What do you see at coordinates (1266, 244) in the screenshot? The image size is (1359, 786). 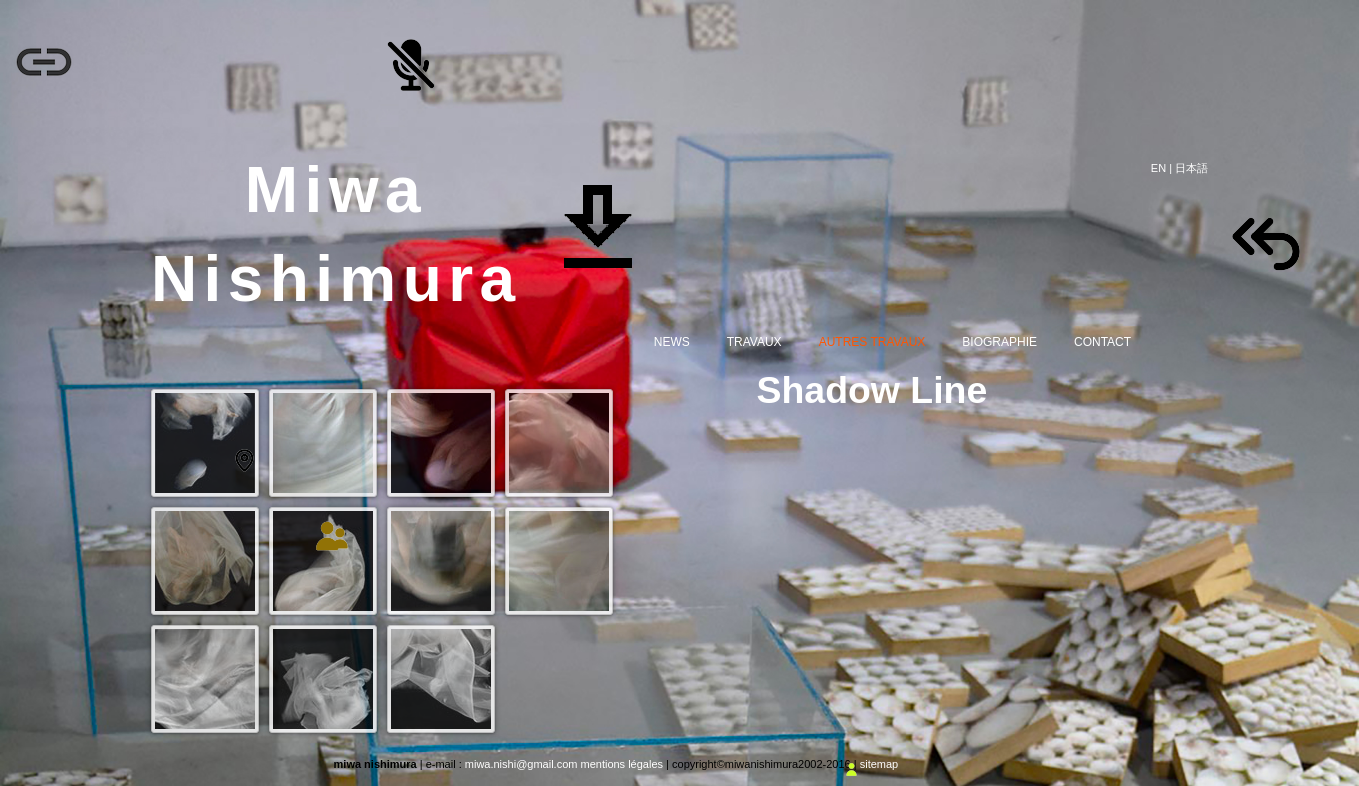 I see `undo multiple actions` at bounding box center [1266, 244].